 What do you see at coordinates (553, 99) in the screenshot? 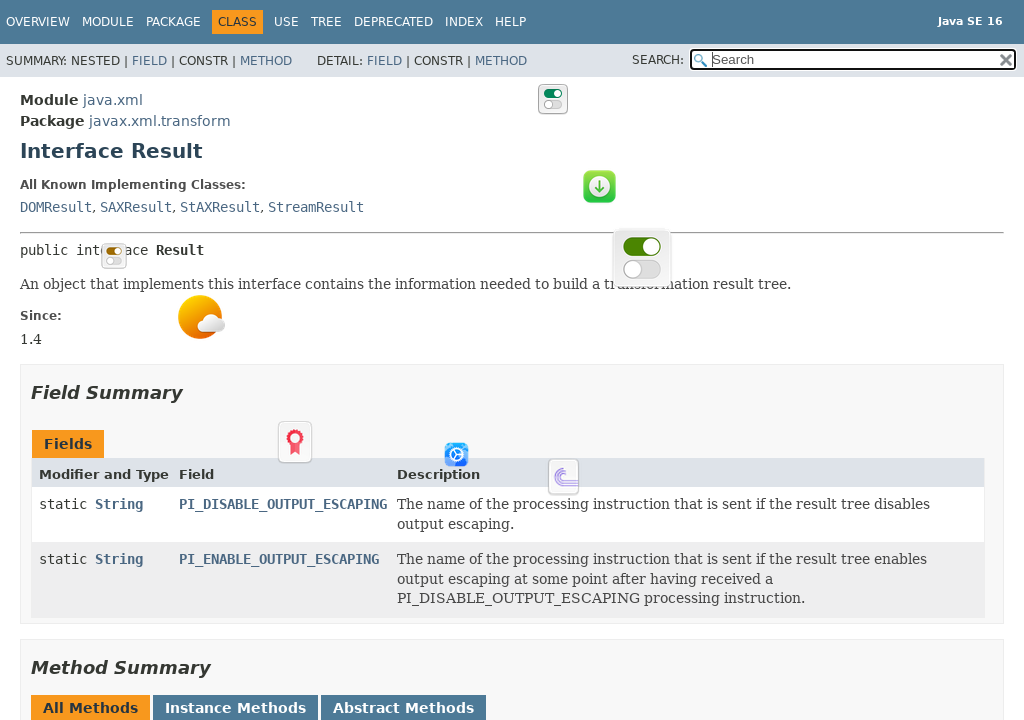
I see `open gnome tweaks settings` at bounding box center [553, 99].